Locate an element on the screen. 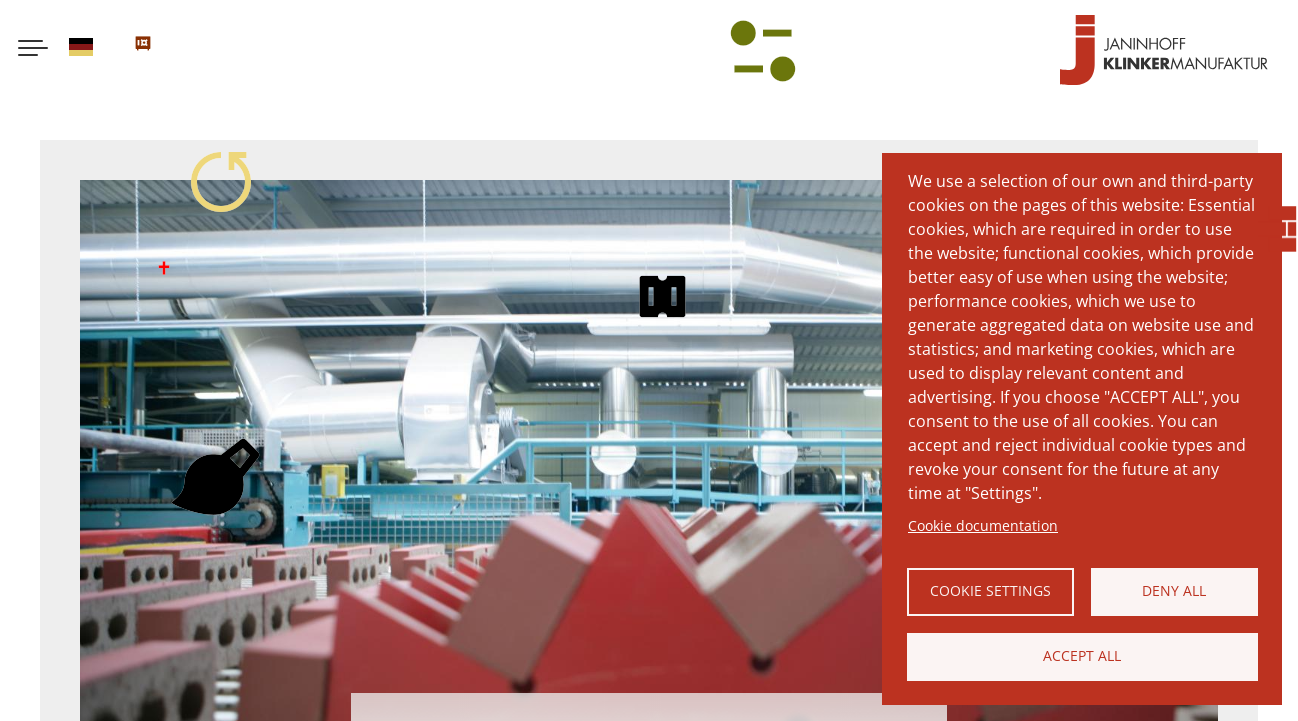 Image resolution: width=1298 pixels, height=721 pixels. adjust audio equalizer settings is located at coordinates (763, 51).